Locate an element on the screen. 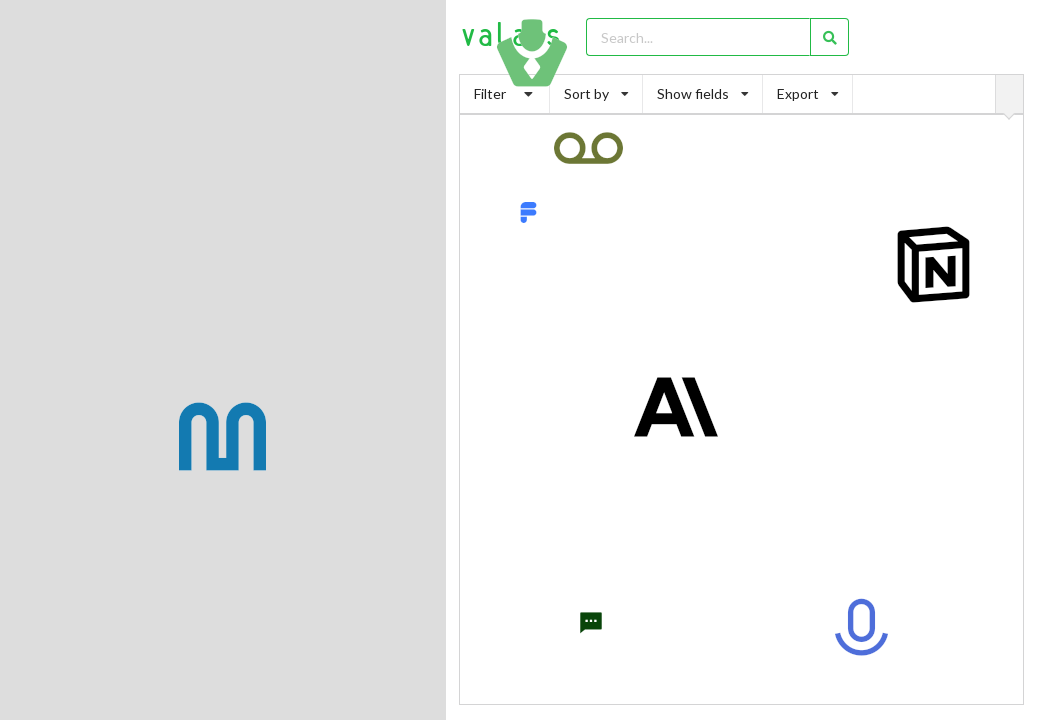 Image resolution: width=1037 pixels, height=720 pixels. formbricks logo is located at coordinates (528, 212).